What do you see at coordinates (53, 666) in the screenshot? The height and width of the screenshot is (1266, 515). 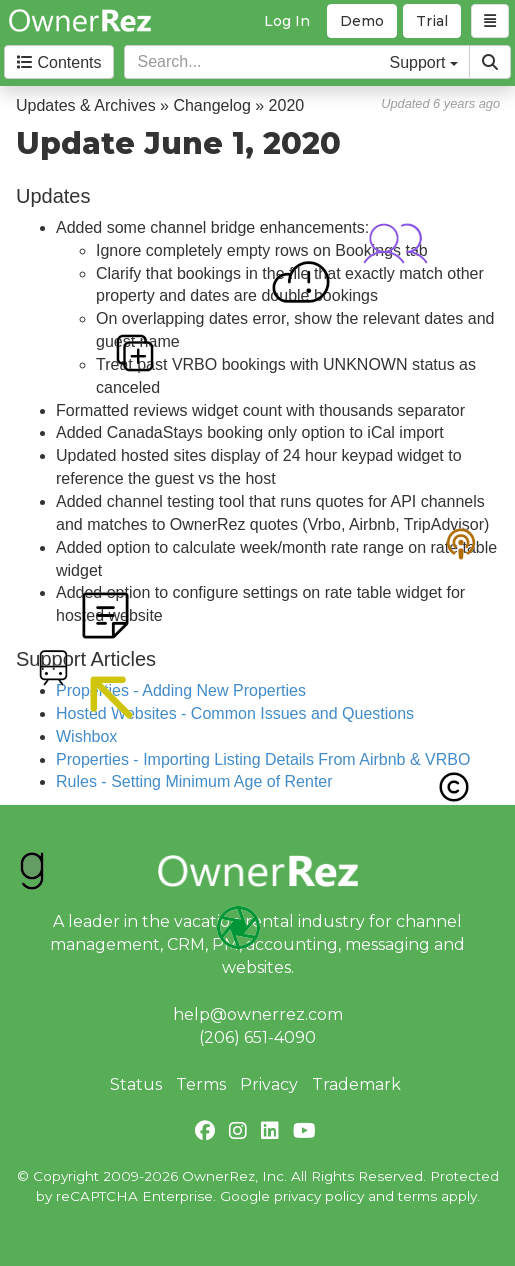 I see `access train or rail transit options` at bounding box center [53, 666].